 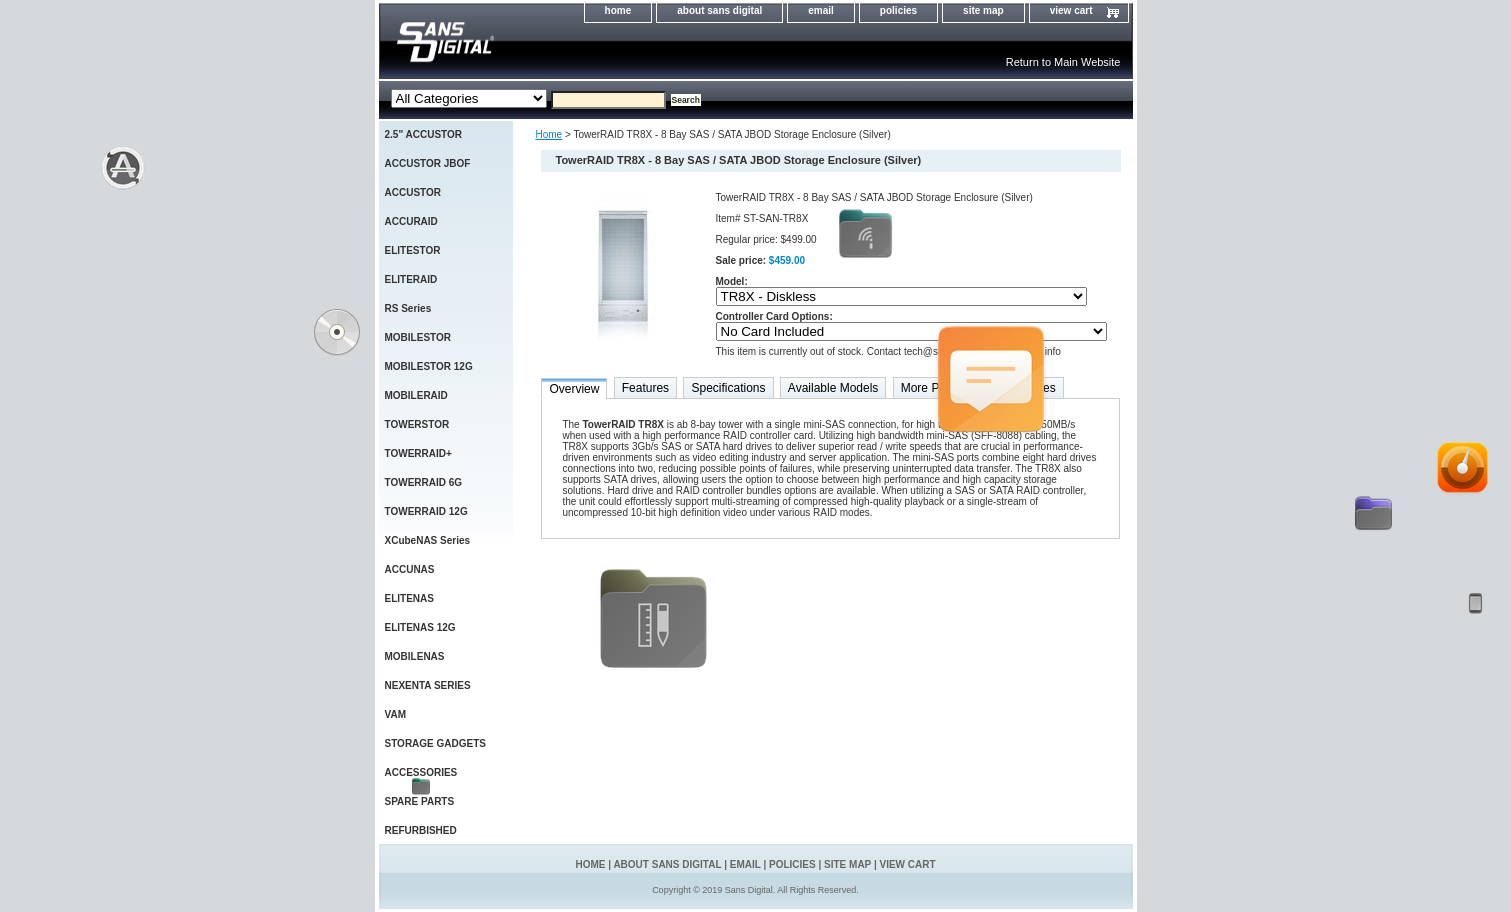 I want to click on open folder to view contents, so click(x=421, y=786).